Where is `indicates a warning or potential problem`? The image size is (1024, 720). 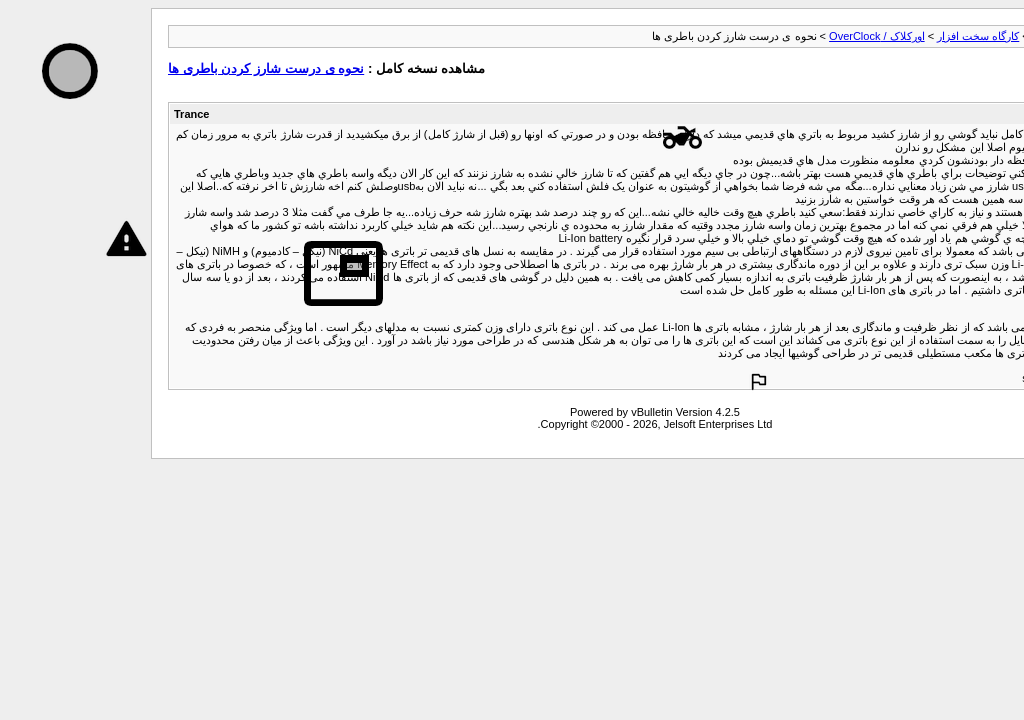 indicates a warning or potential problem is located at coordinates (126, 238).